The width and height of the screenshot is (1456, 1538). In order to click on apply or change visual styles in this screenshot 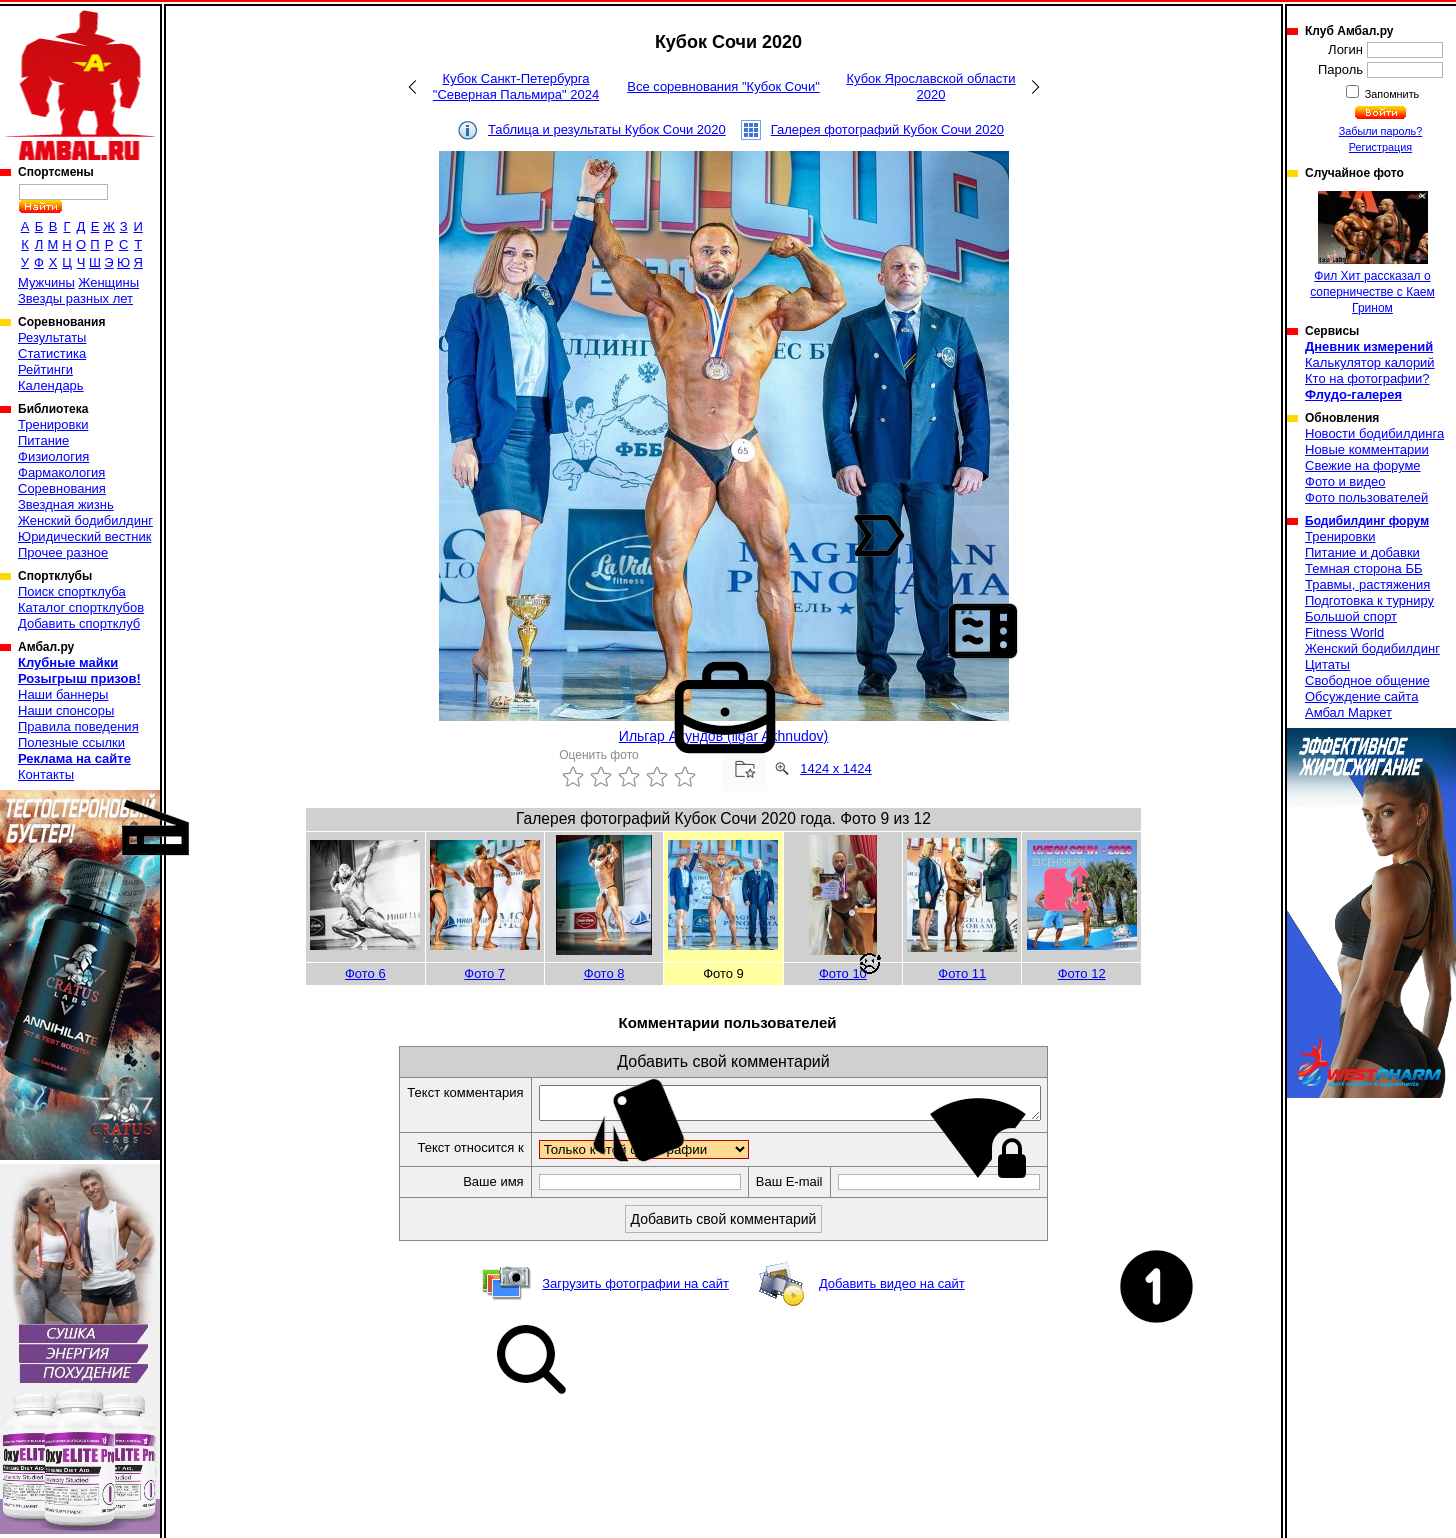, I will do `click(640, 1119)`.